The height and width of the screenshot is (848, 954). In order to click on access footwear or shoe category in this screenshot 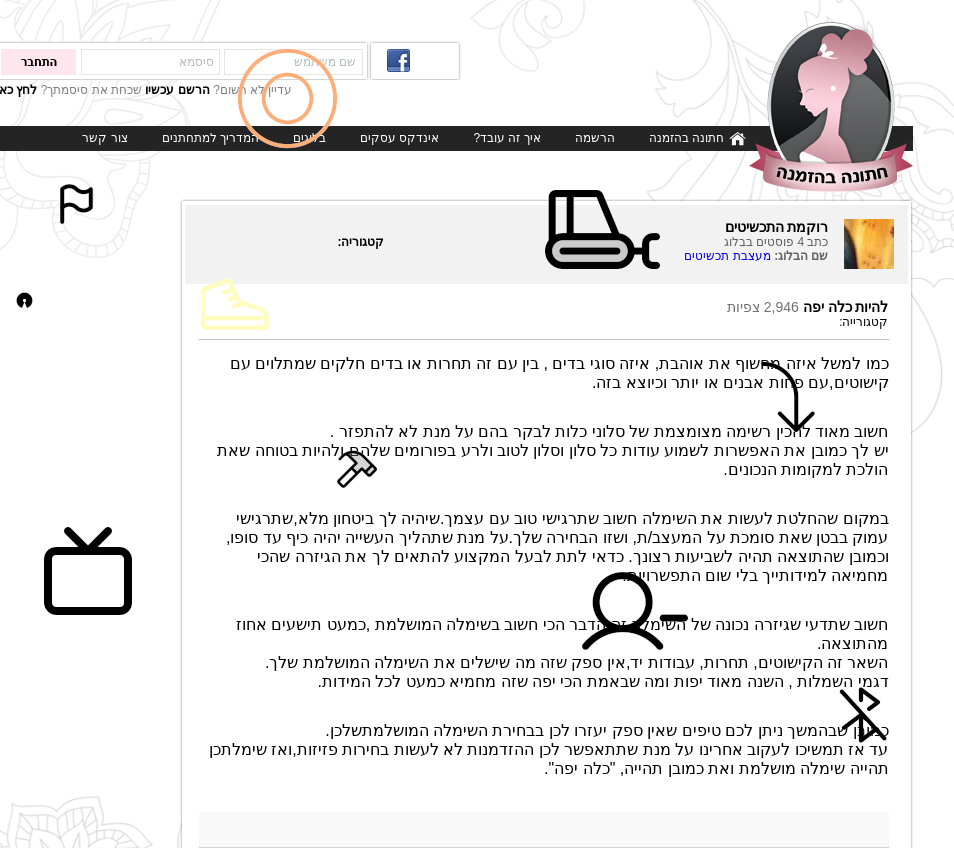, I will do `click(231, 306)`.